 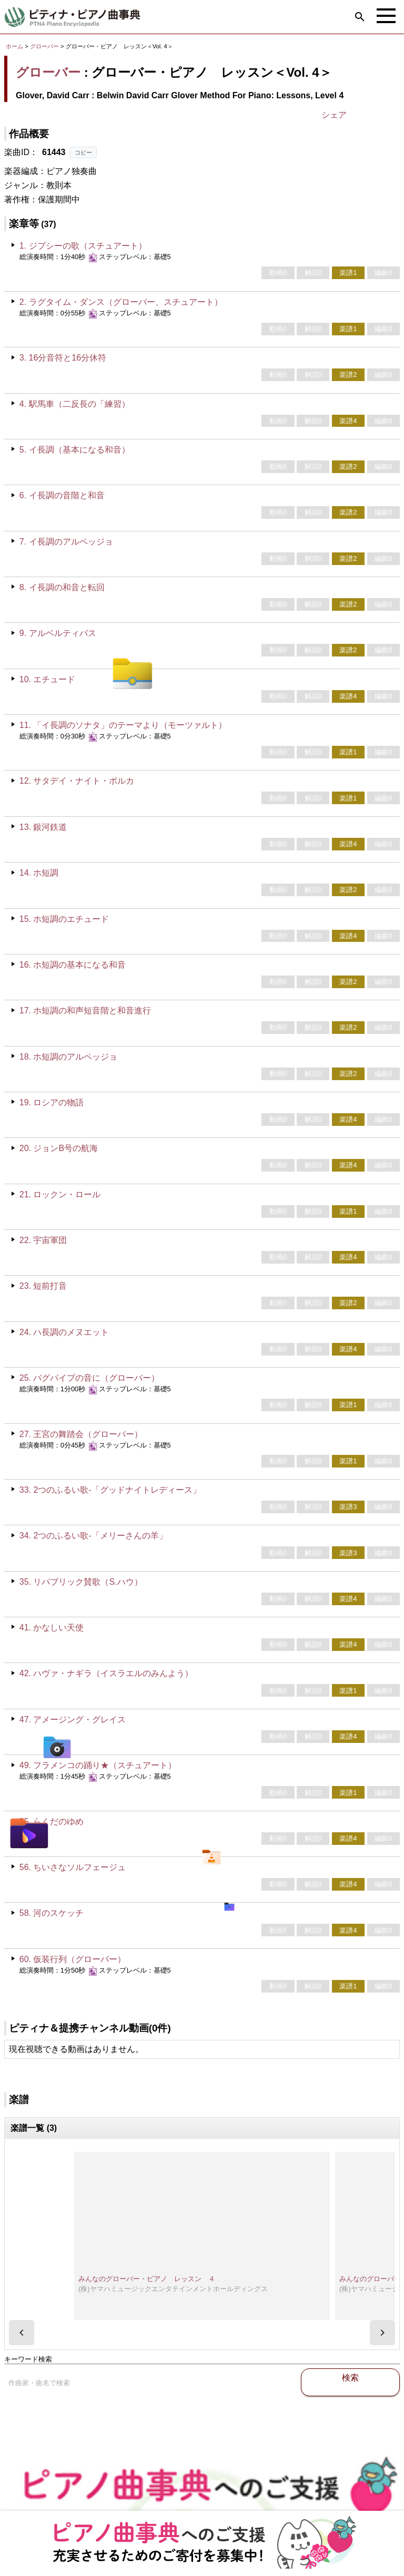 I want to click on open wondershare uniconverter project folder, so click(x=29, y=1834).